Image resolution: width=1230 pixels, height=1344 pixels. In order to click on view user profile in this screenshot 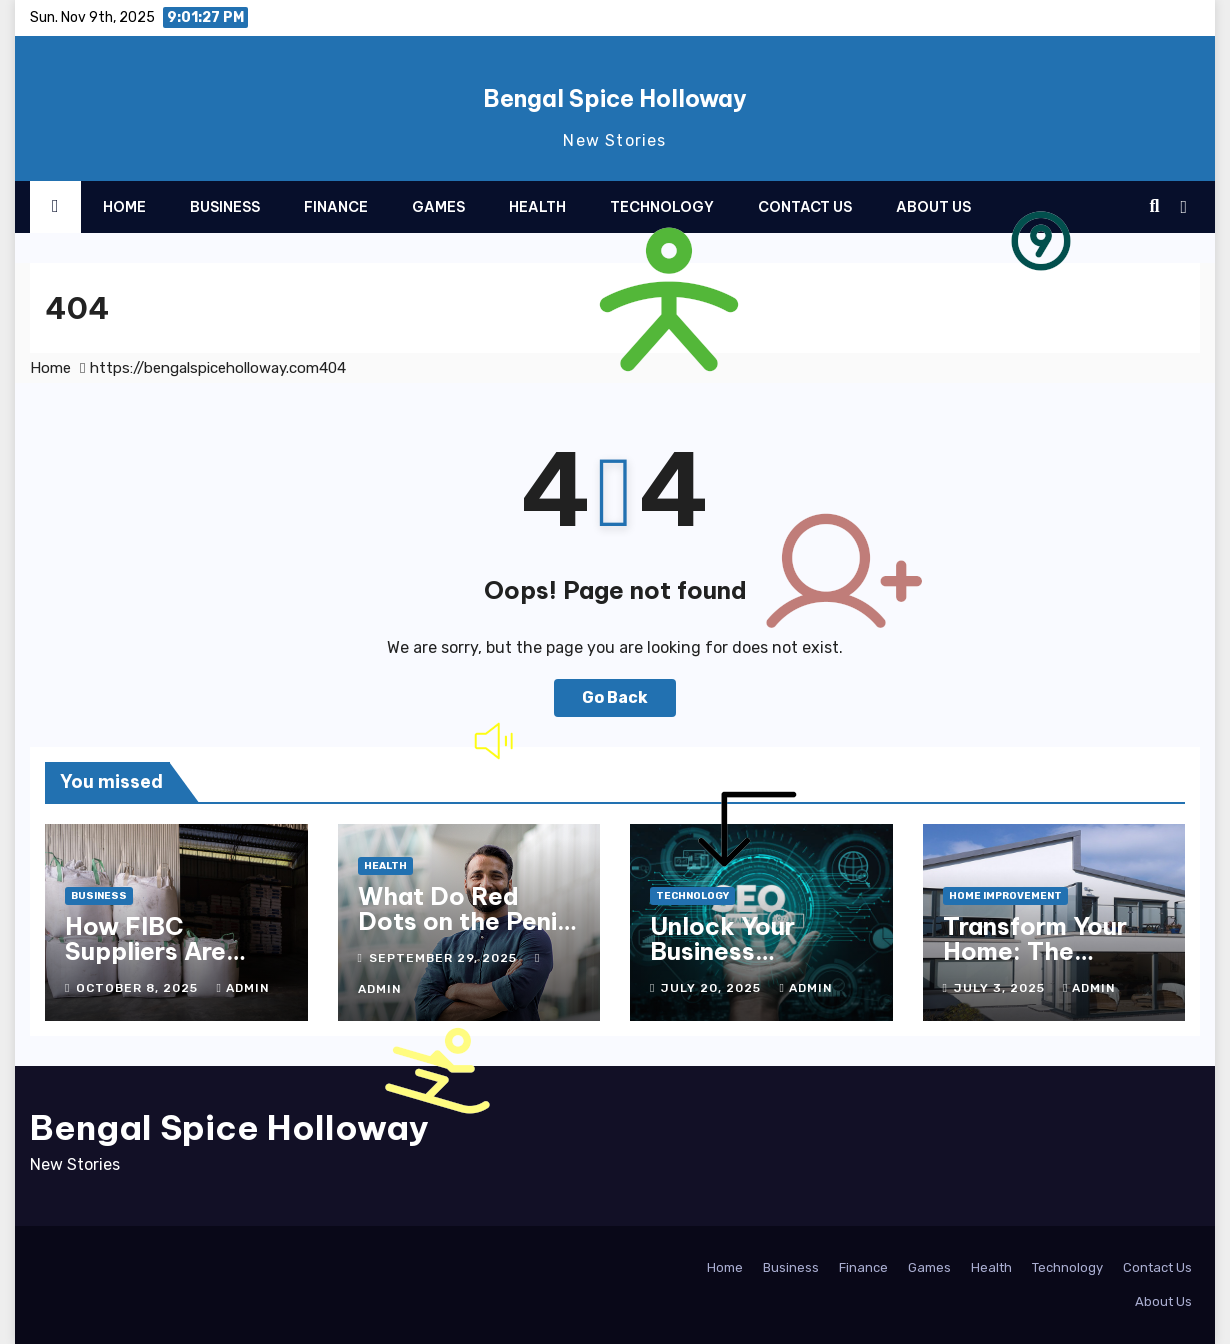, I will do `click(669, 302)`.